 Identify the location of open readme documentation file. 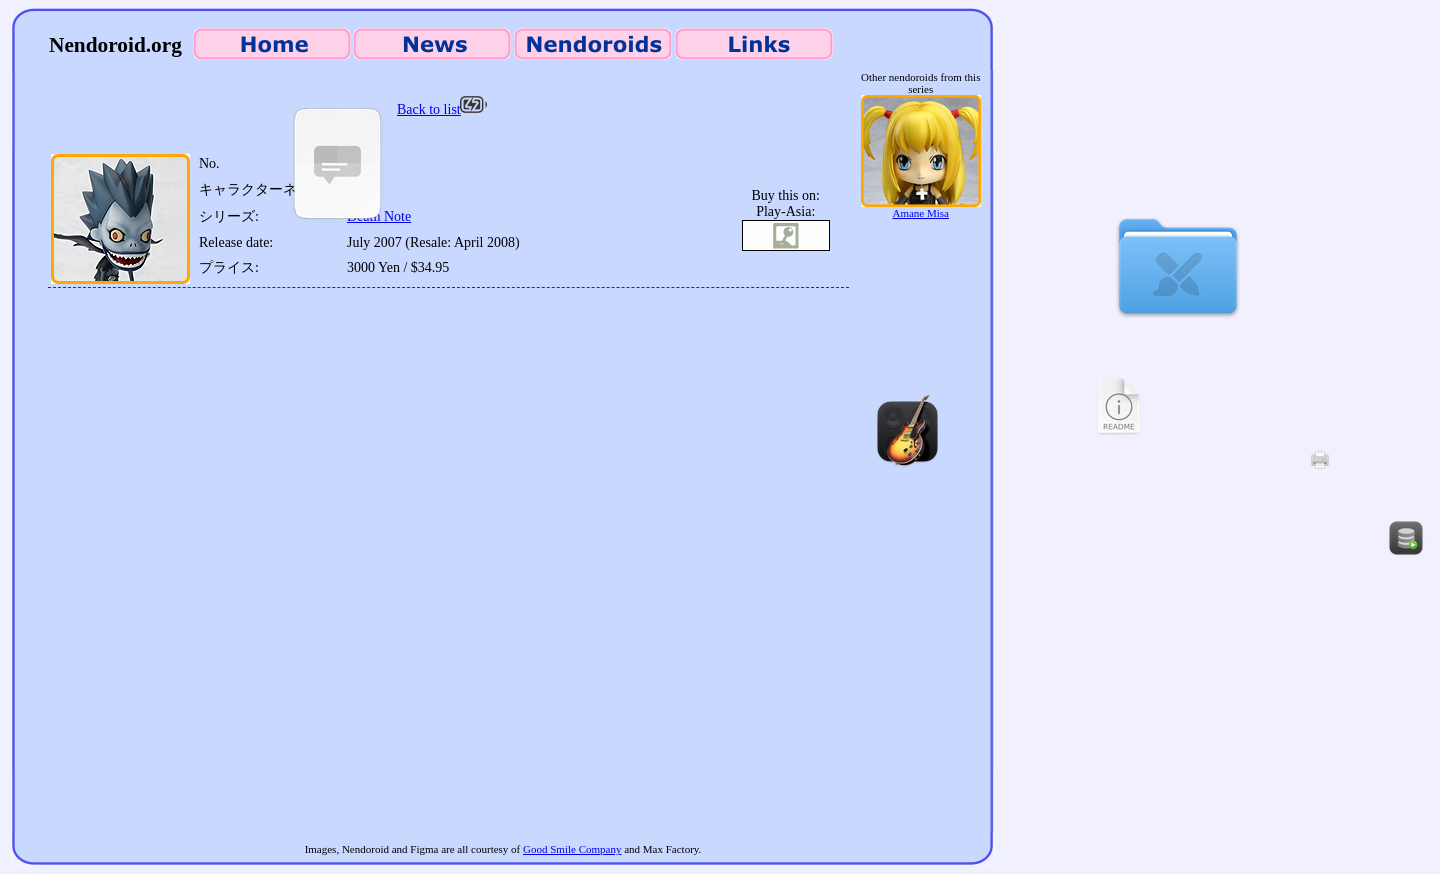
(1119, 407).